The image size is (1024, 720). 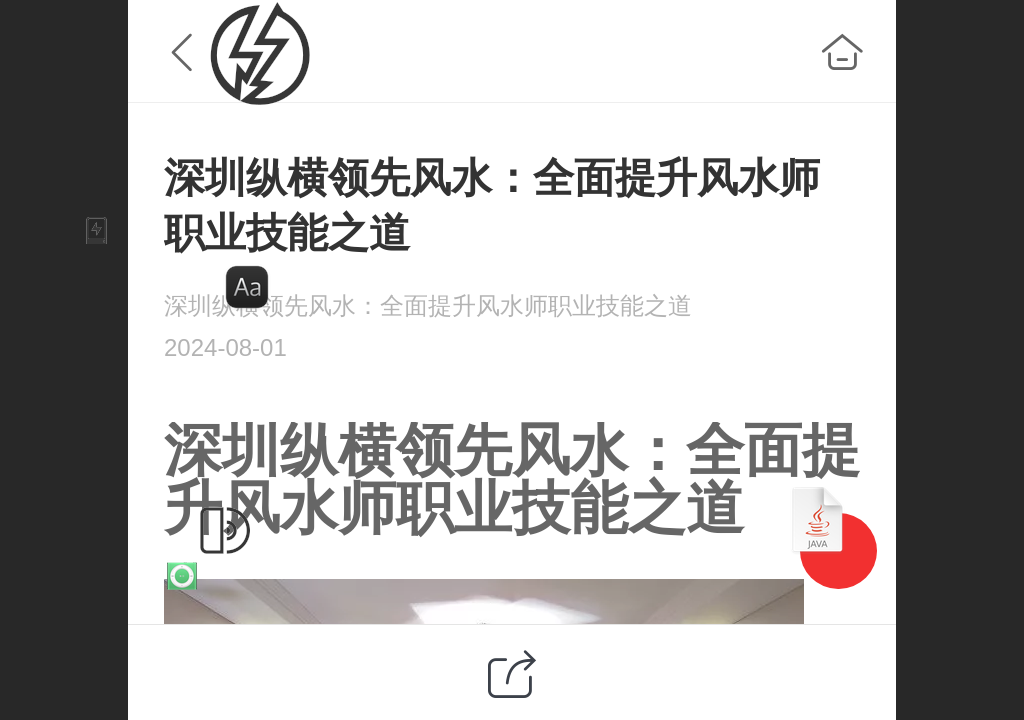 I want to click on a java source code file, so click(x=817, y=520).